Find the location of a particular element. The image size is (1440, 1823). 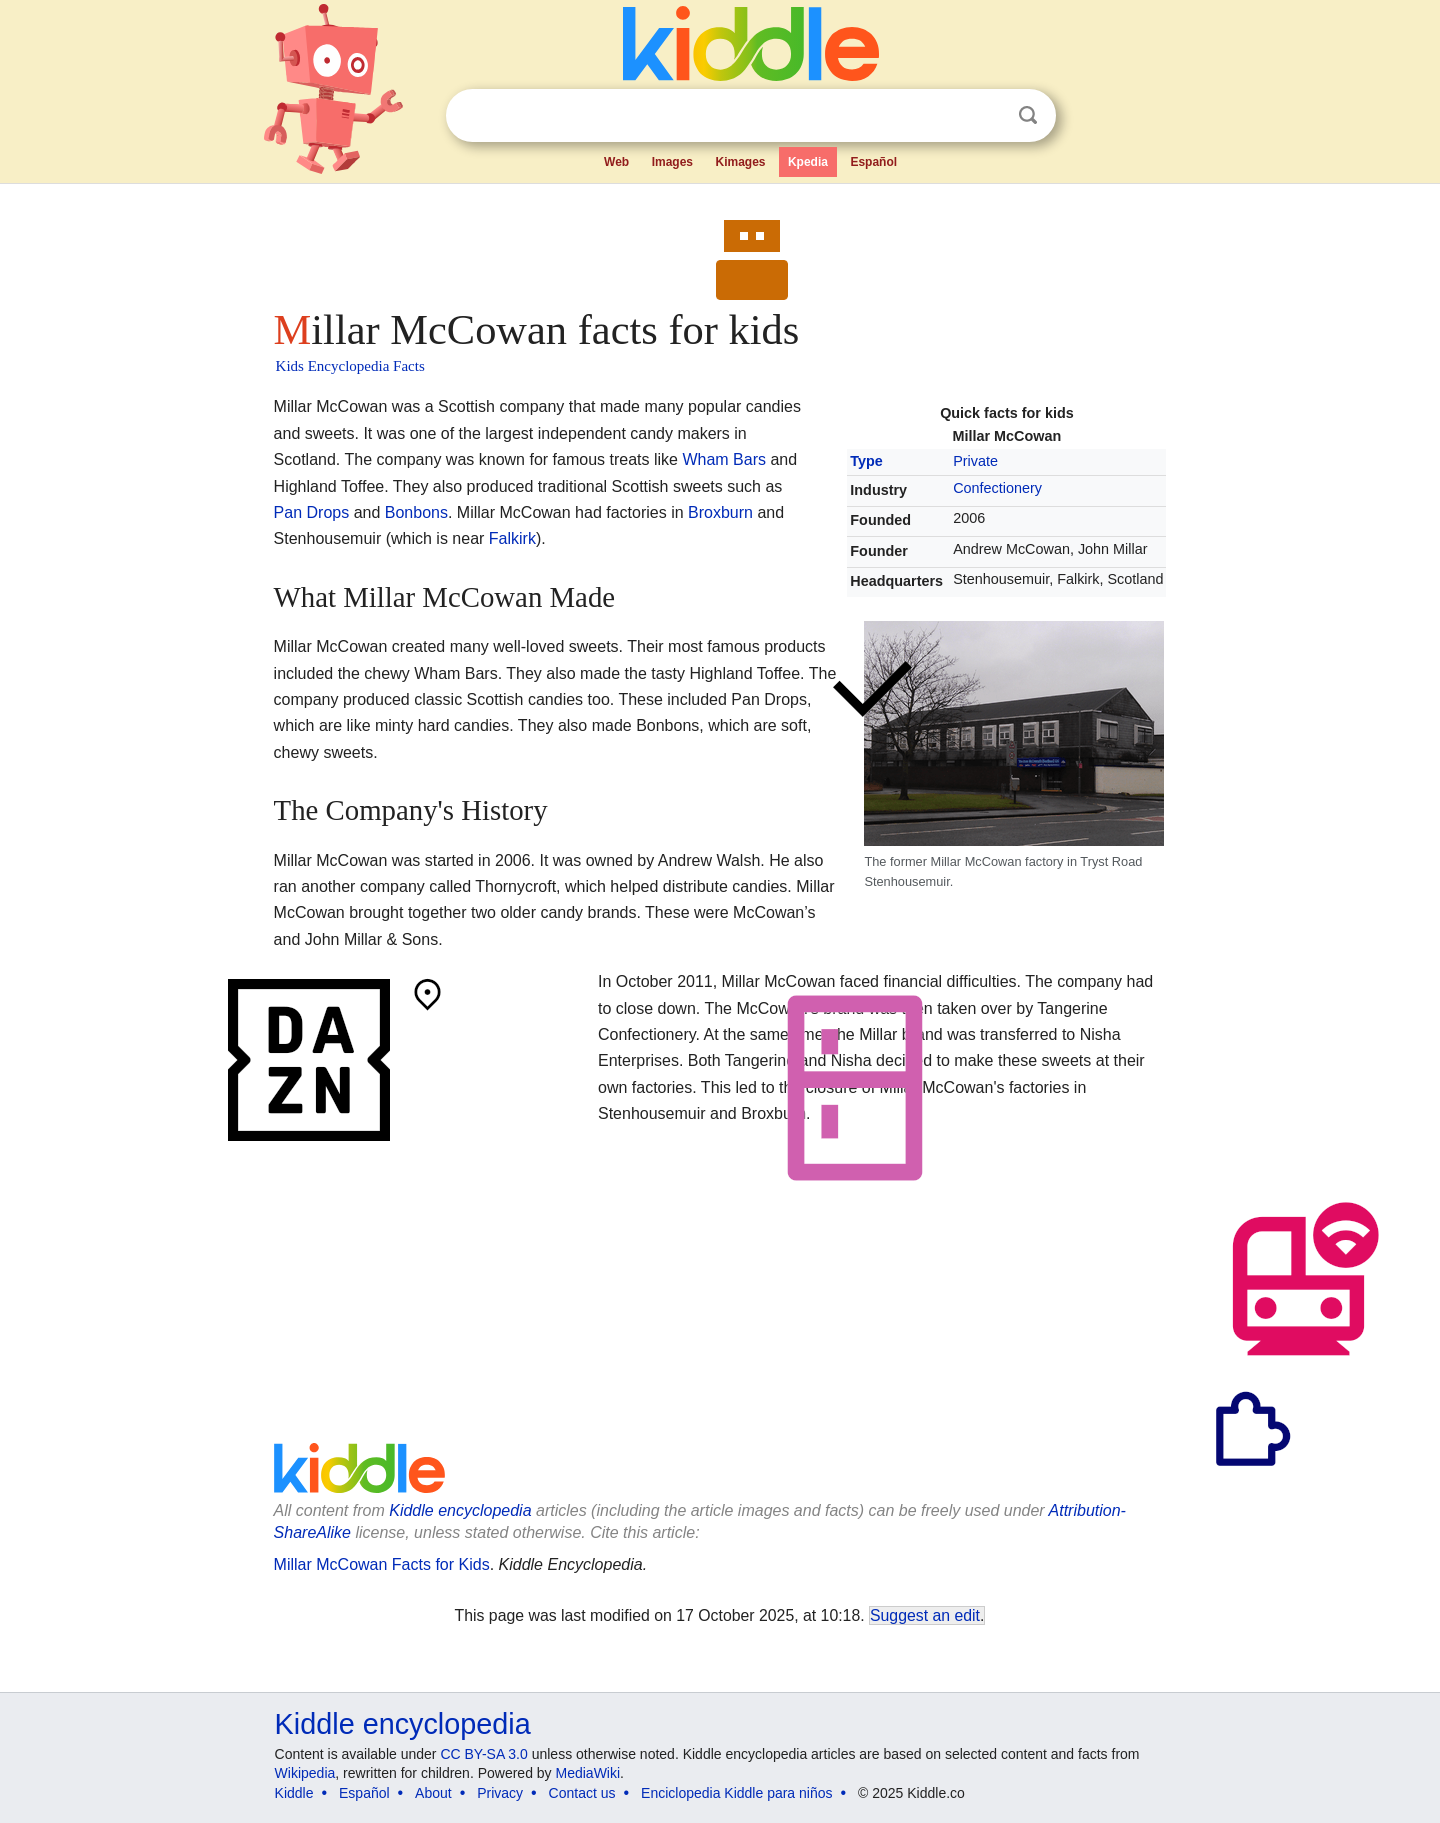

access refrigerator or kitchen appliance controls is located at coordinates (855, 1088).